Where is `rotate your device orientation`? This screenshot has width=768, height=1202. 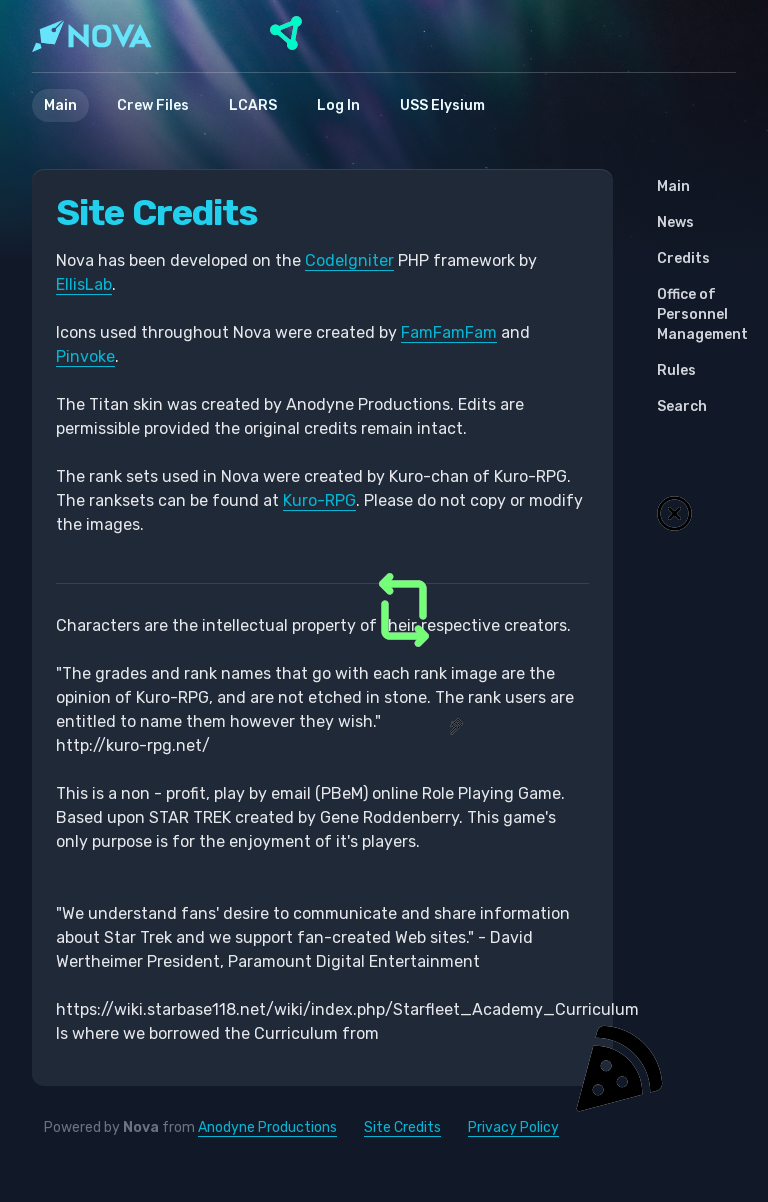 rotate your device orientation is located at coordinates (404, 610).